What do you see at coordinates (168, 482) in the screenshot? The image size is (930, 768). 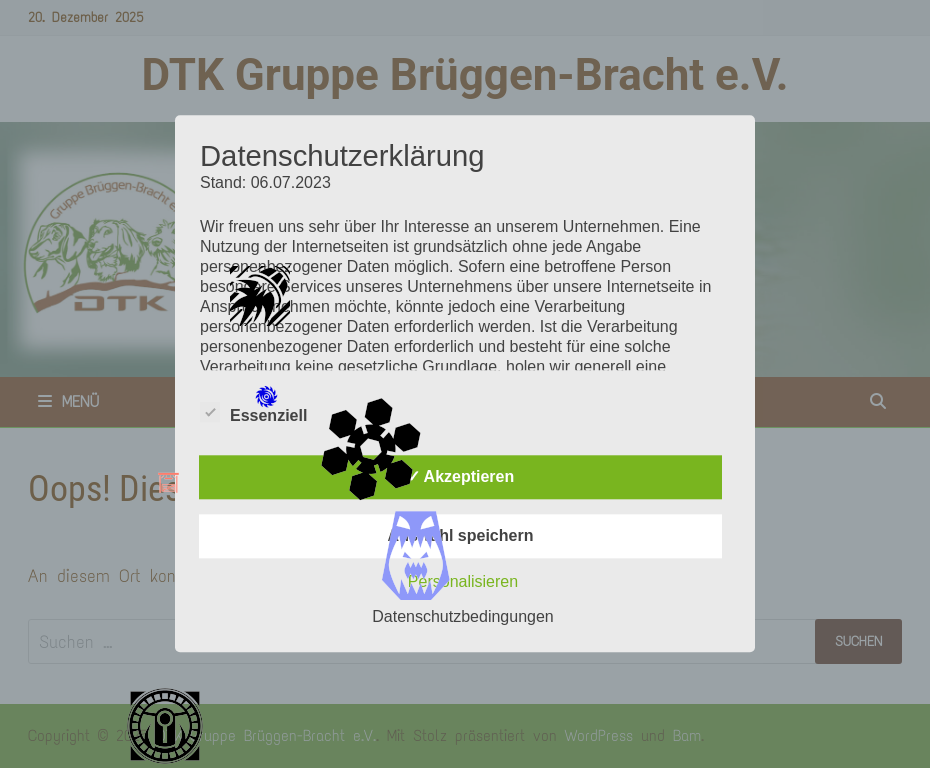 I see `access ranch or farm management features` at bounding box center [168, 482].